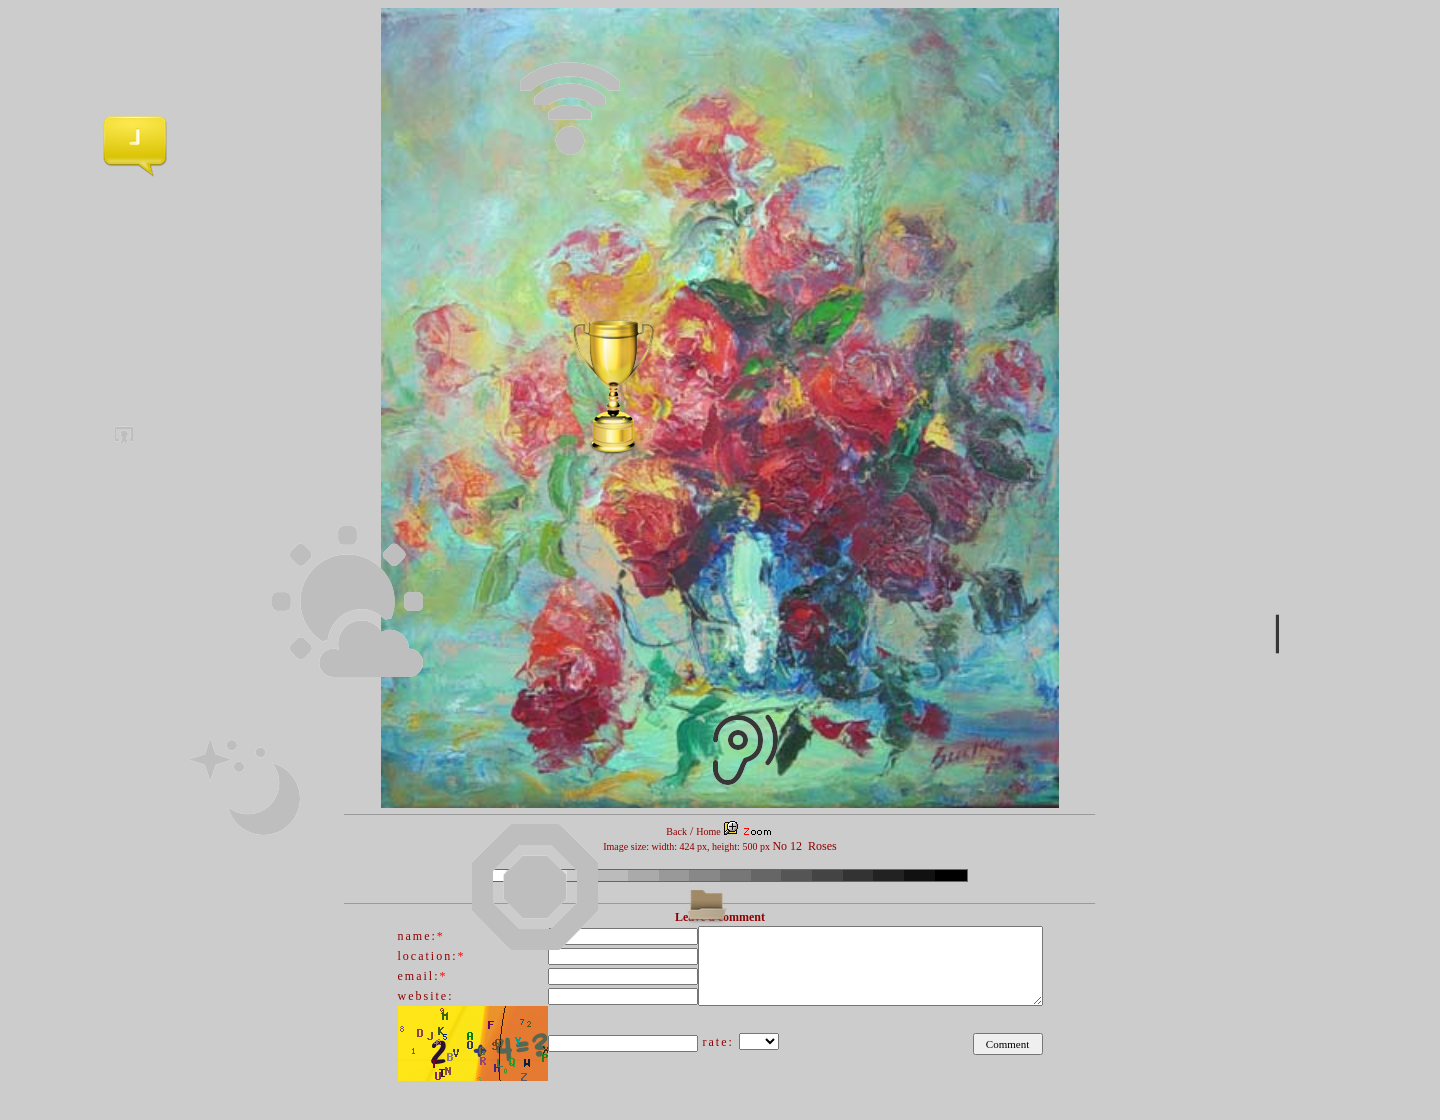 The height and width of the screenshot is (1120, 1440). I want to click on view certificate or credential file, so click(123, 434).